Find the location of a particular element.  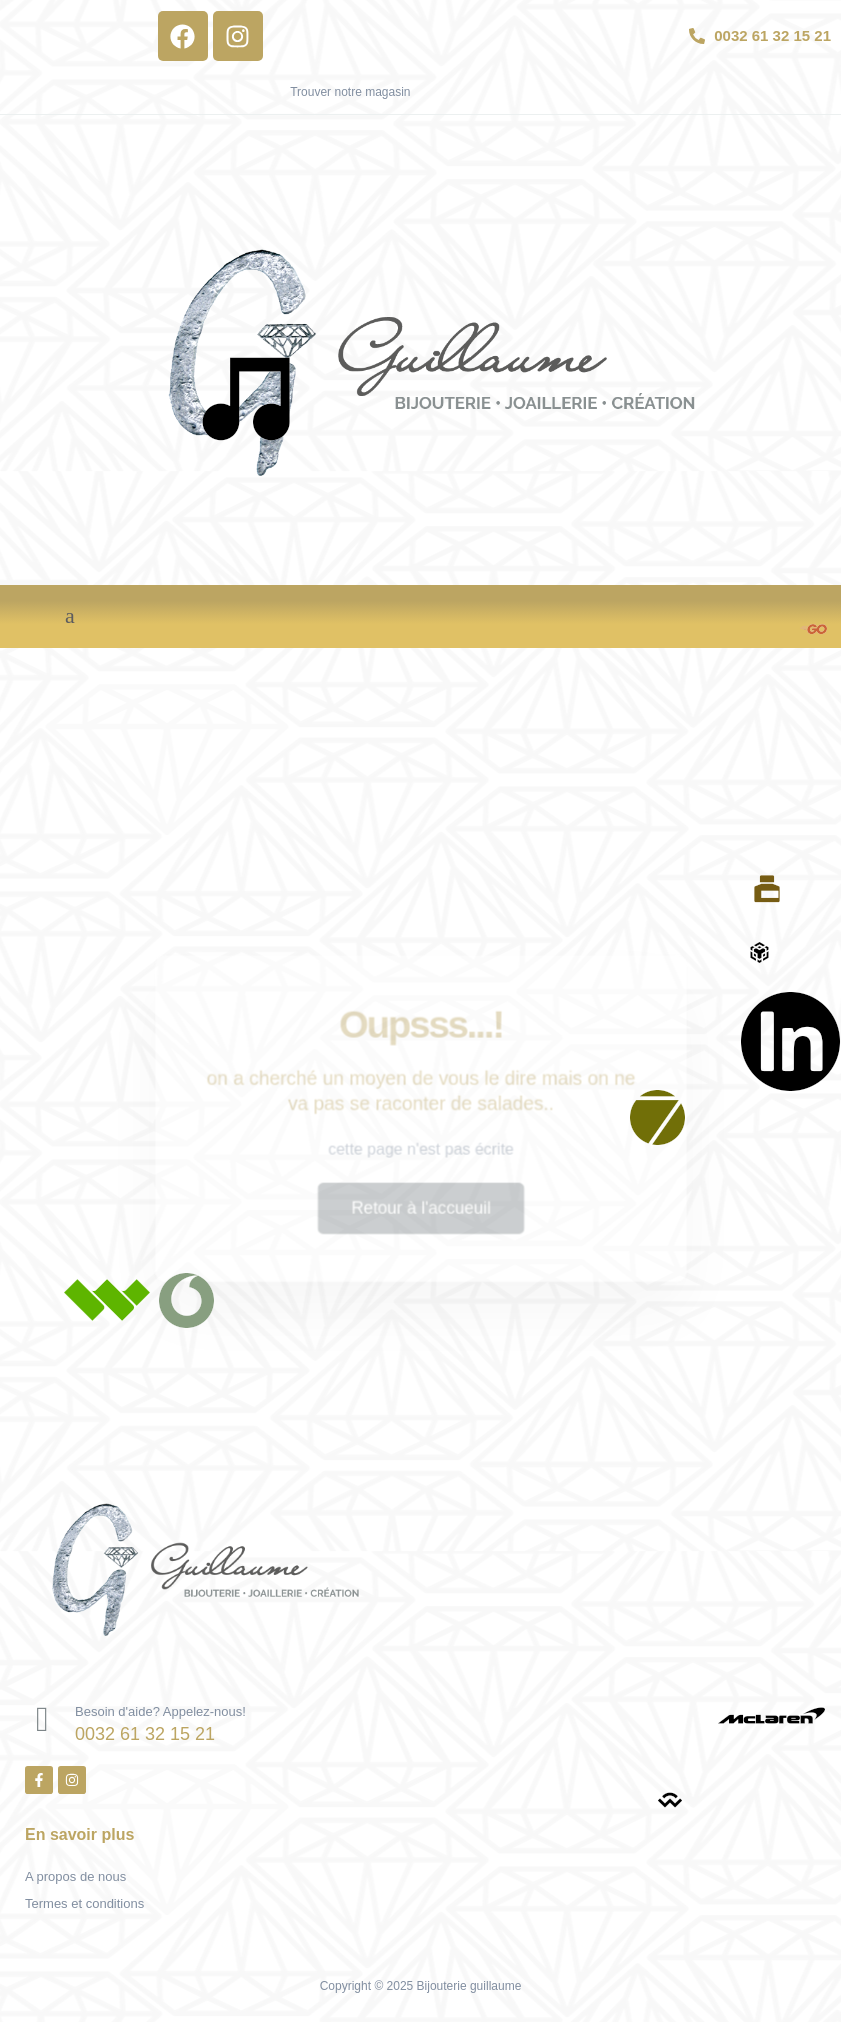

vodafone app or service is located at coordinates (186, 1300).